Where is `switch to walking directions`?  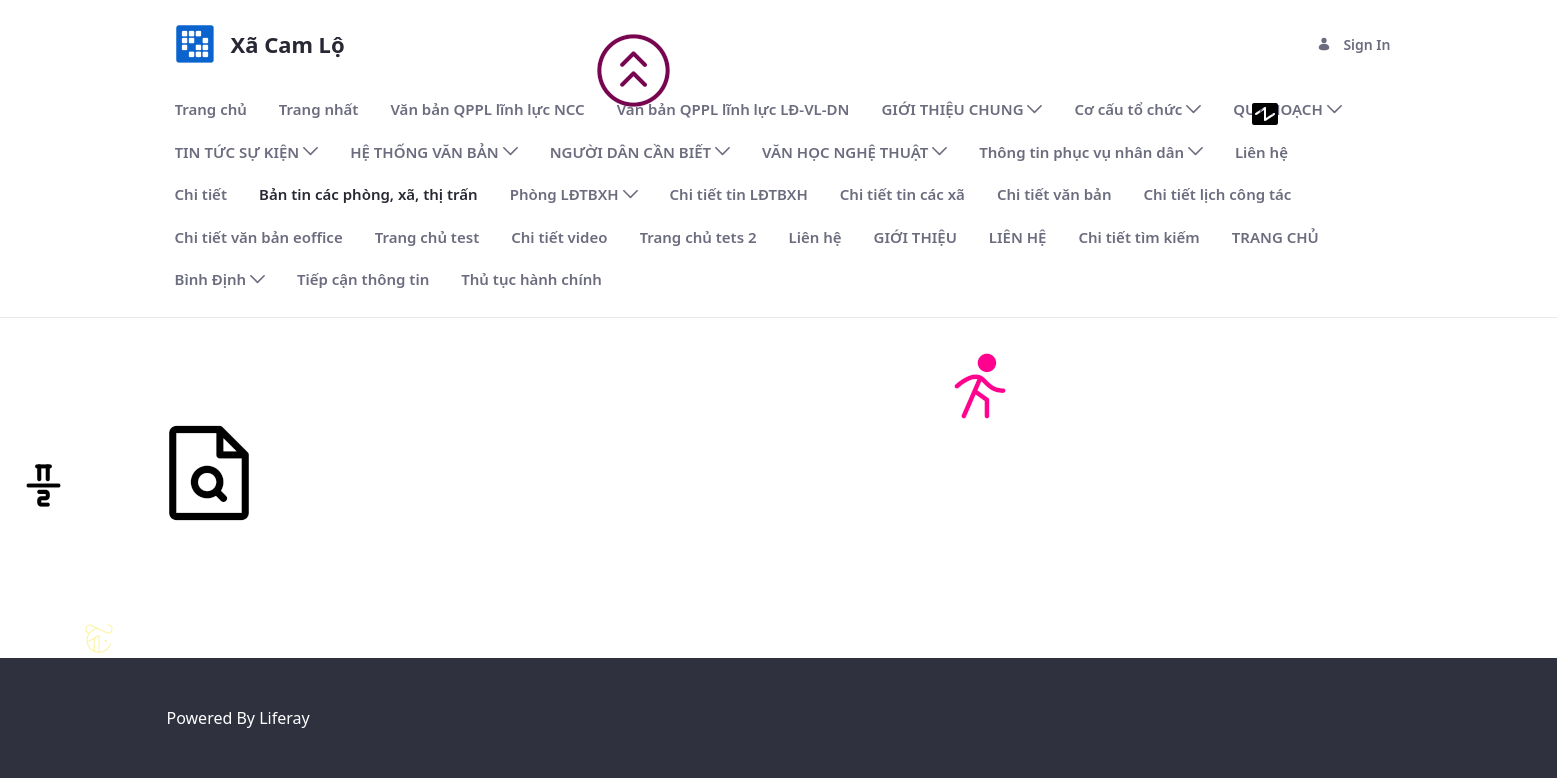 switch to walking directions is located at coordinates (980, 386).